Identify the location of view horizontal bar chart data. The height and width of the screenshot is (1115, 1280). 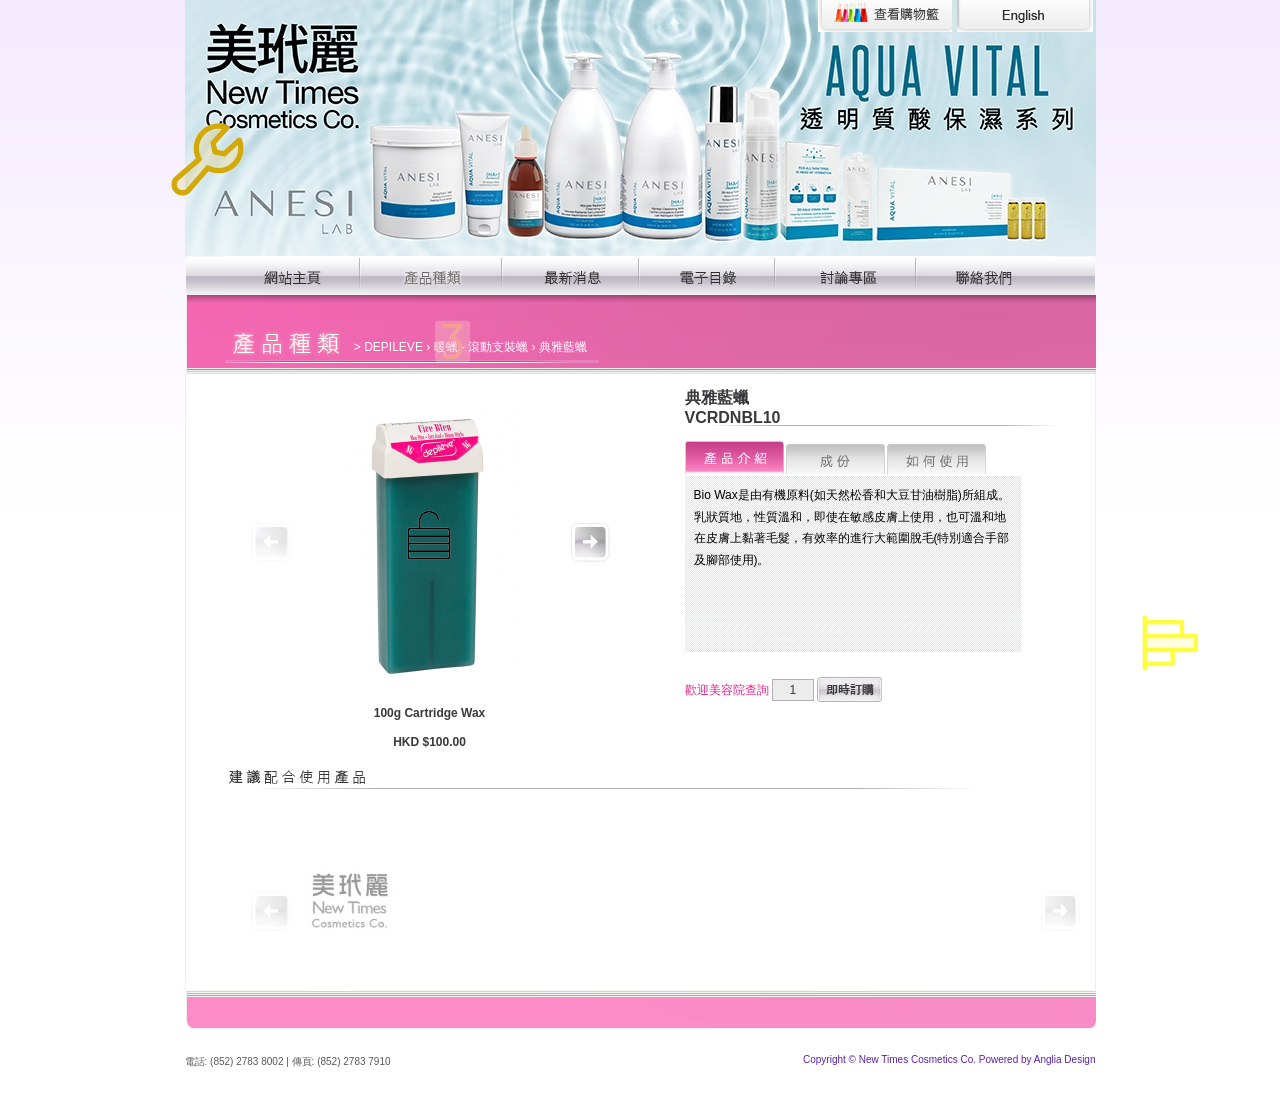
(1168, 643).